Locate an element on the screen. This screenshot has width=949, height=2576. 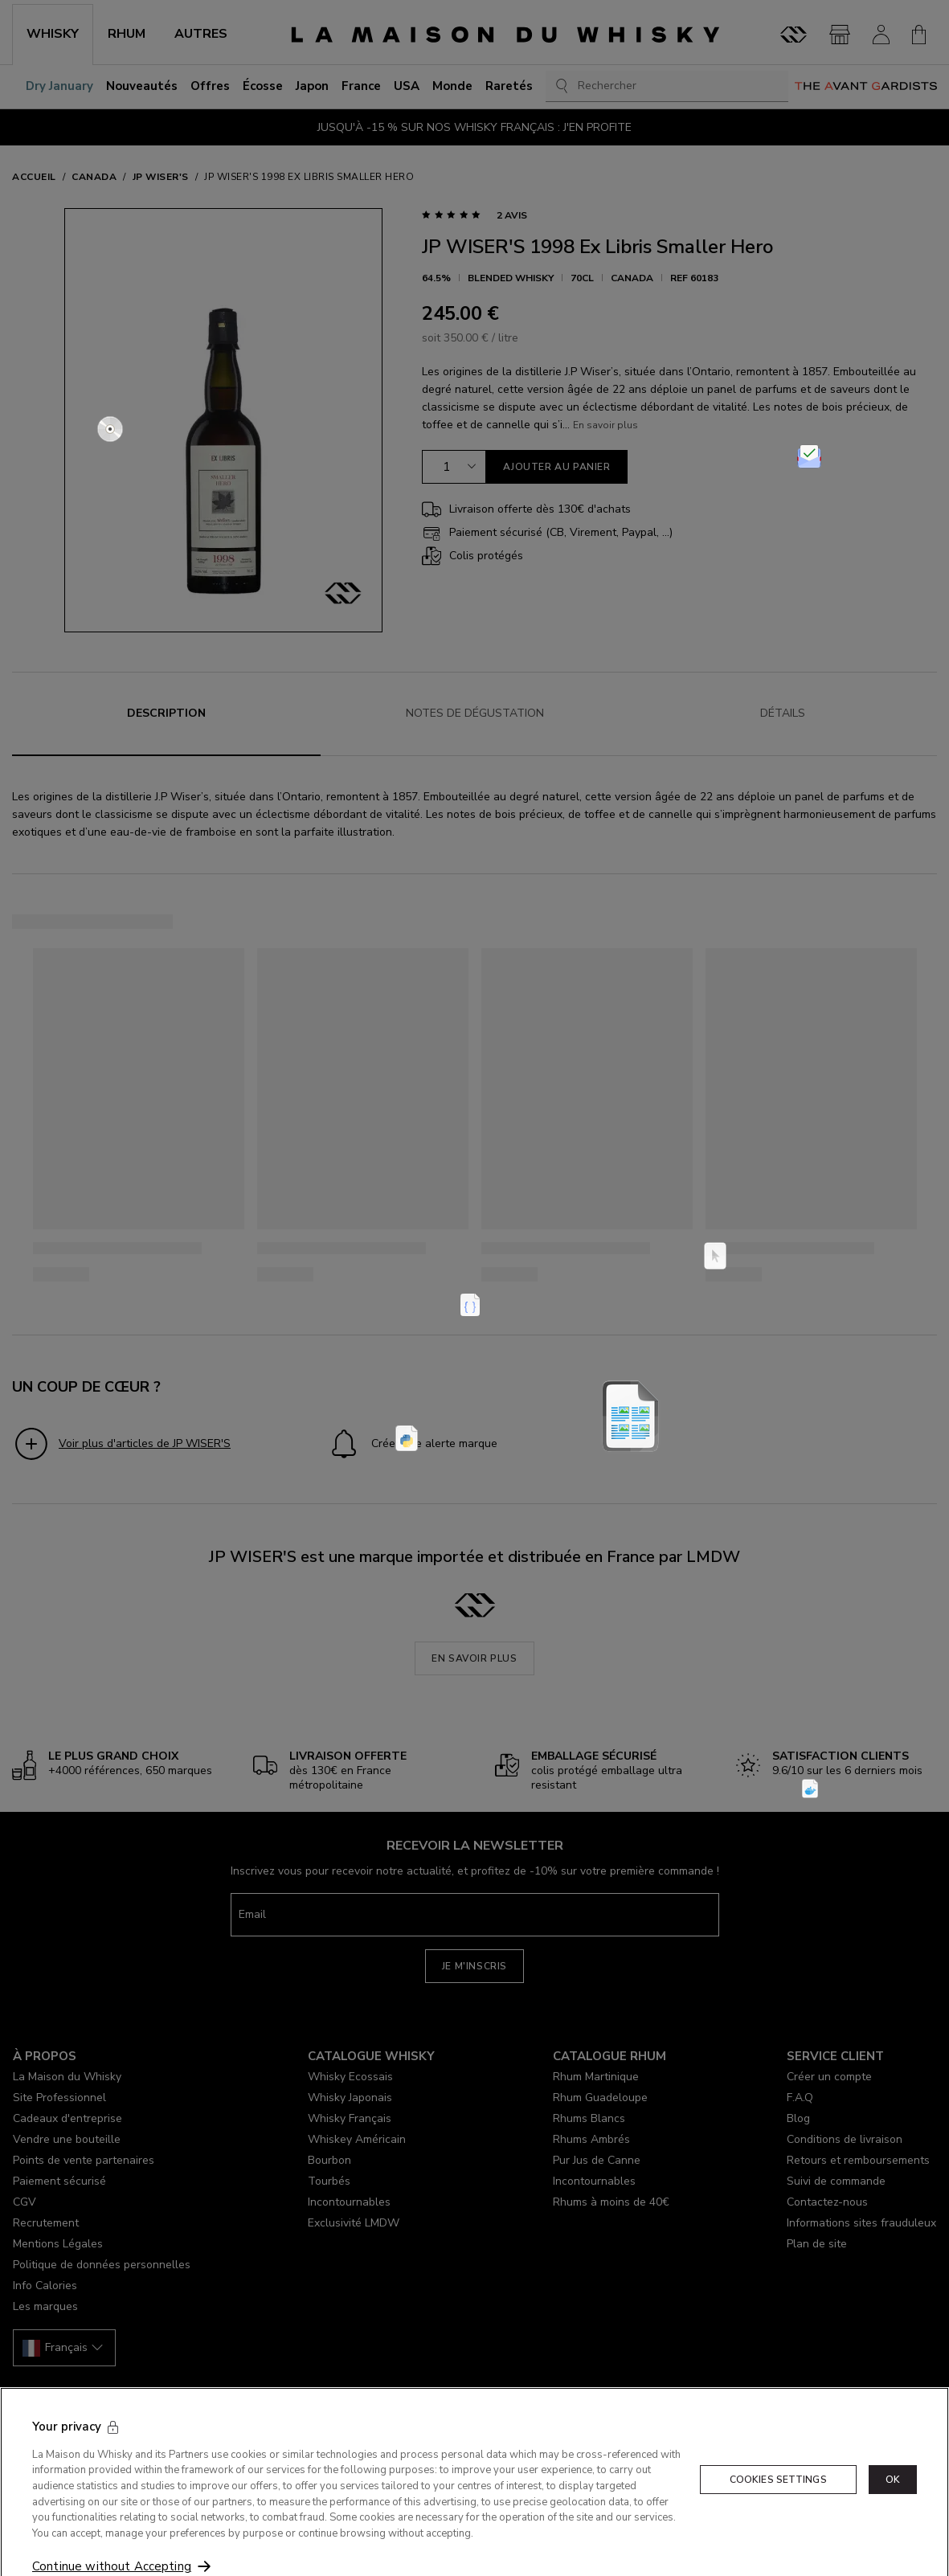
open a CSS stylesheet file is located at coordinates (470, 1305).